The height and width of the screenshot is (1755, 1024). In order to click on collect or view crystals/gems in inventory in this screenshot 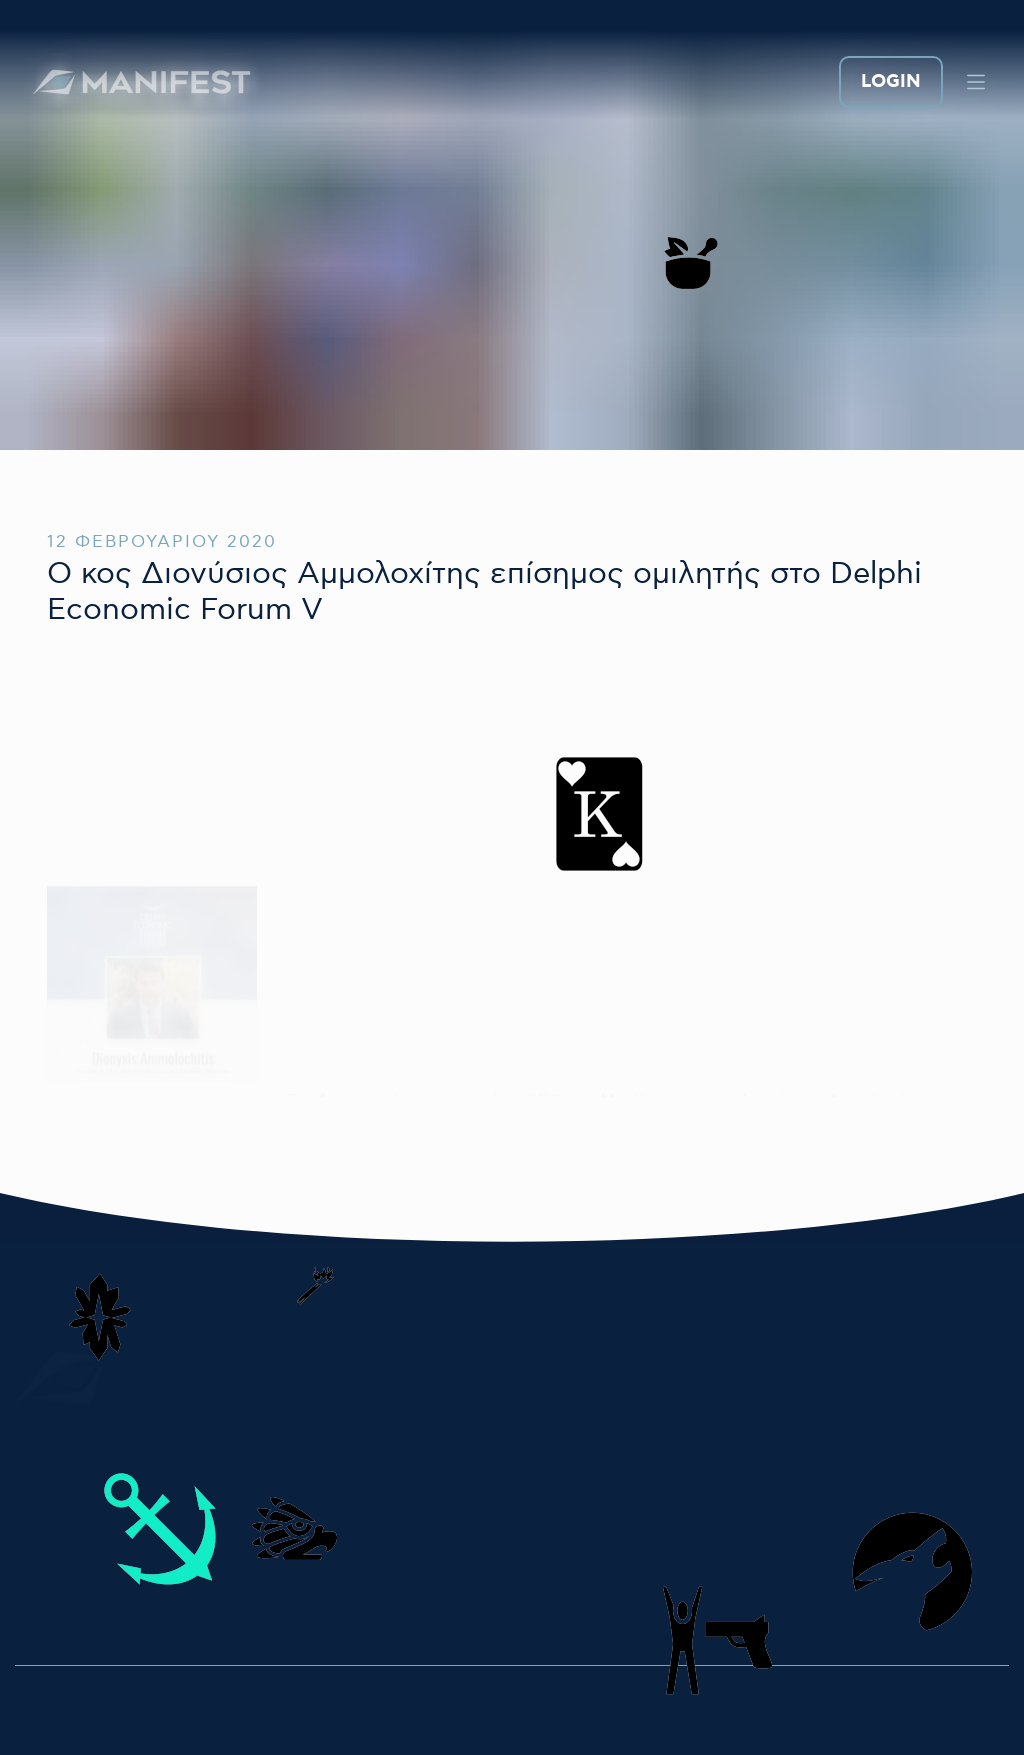, I will do `click(98, 1317)`.